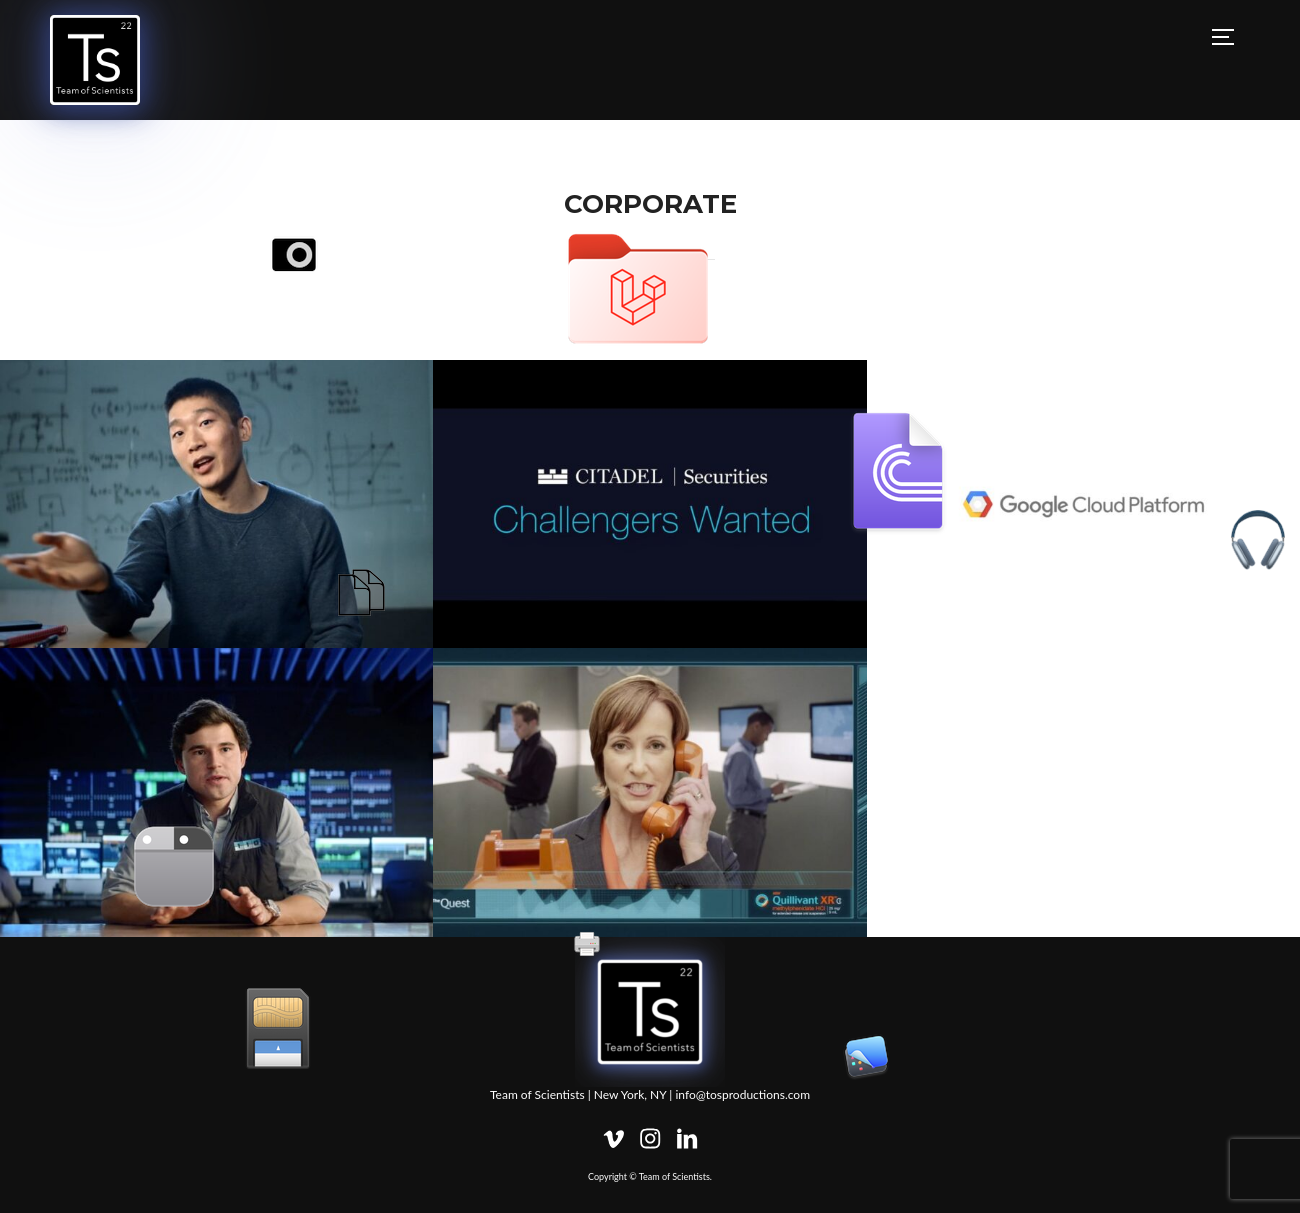 The image size is (1300, 1213). I want to click on smartmedia memory card storage device, so click(278, 1029).